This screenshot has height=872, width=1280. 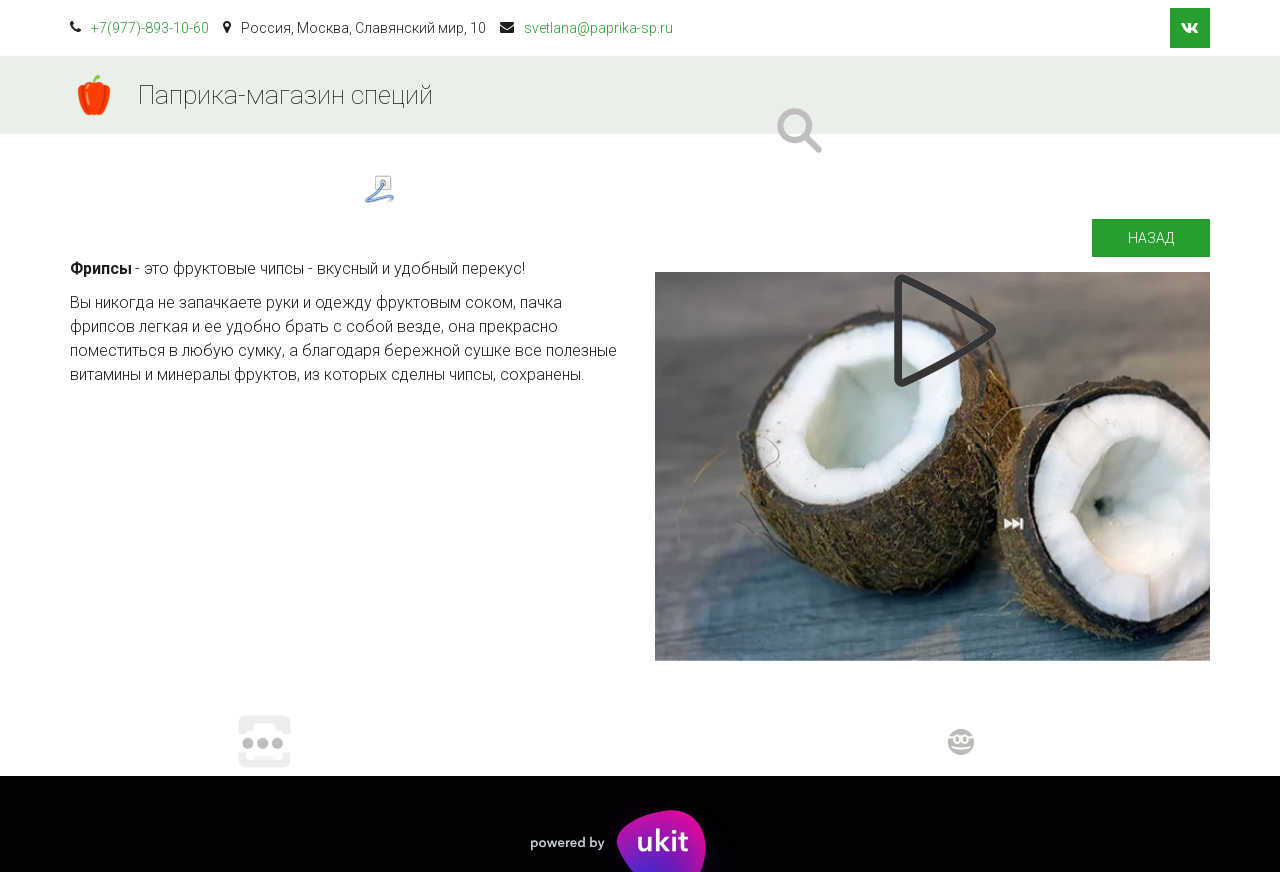 I want to click on indicates a nerdy or intellectual reaction, so click(x=961, y=742).